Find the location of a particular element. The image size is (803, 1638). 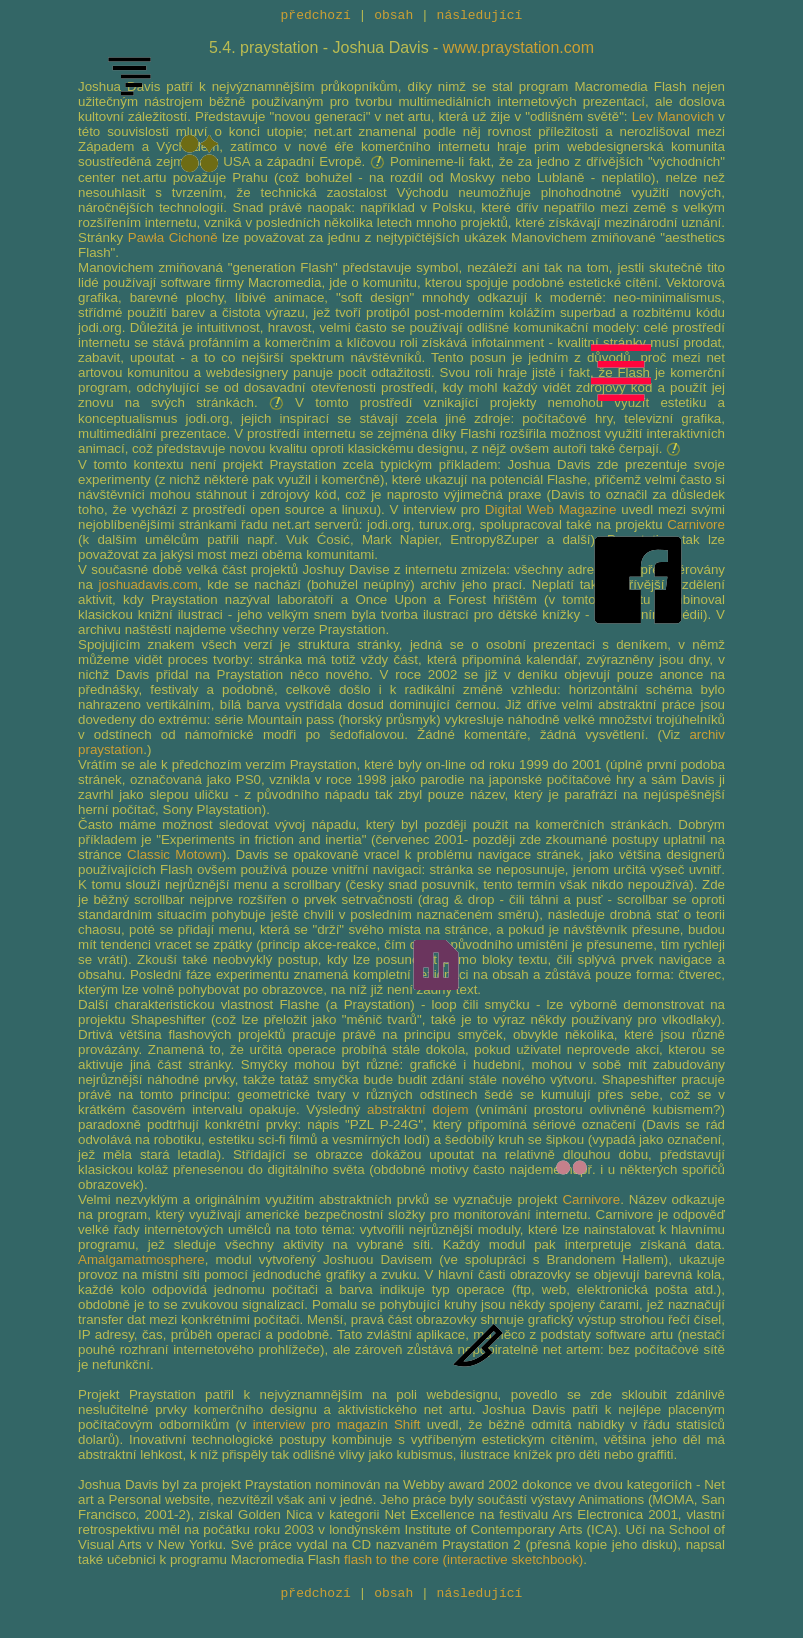

indicates tornado or severe weather warning is located at coordinates (129, 76).